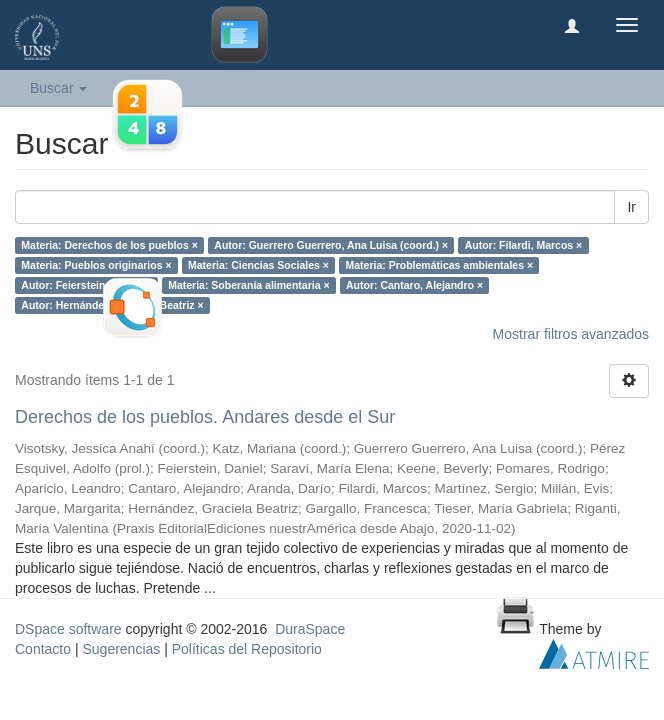 The width and height of the screenshot is (664, 720). Describe the element at coordinates (147, 114) in the screenshot. I see `launch the 2048 puzzle game` at that location.